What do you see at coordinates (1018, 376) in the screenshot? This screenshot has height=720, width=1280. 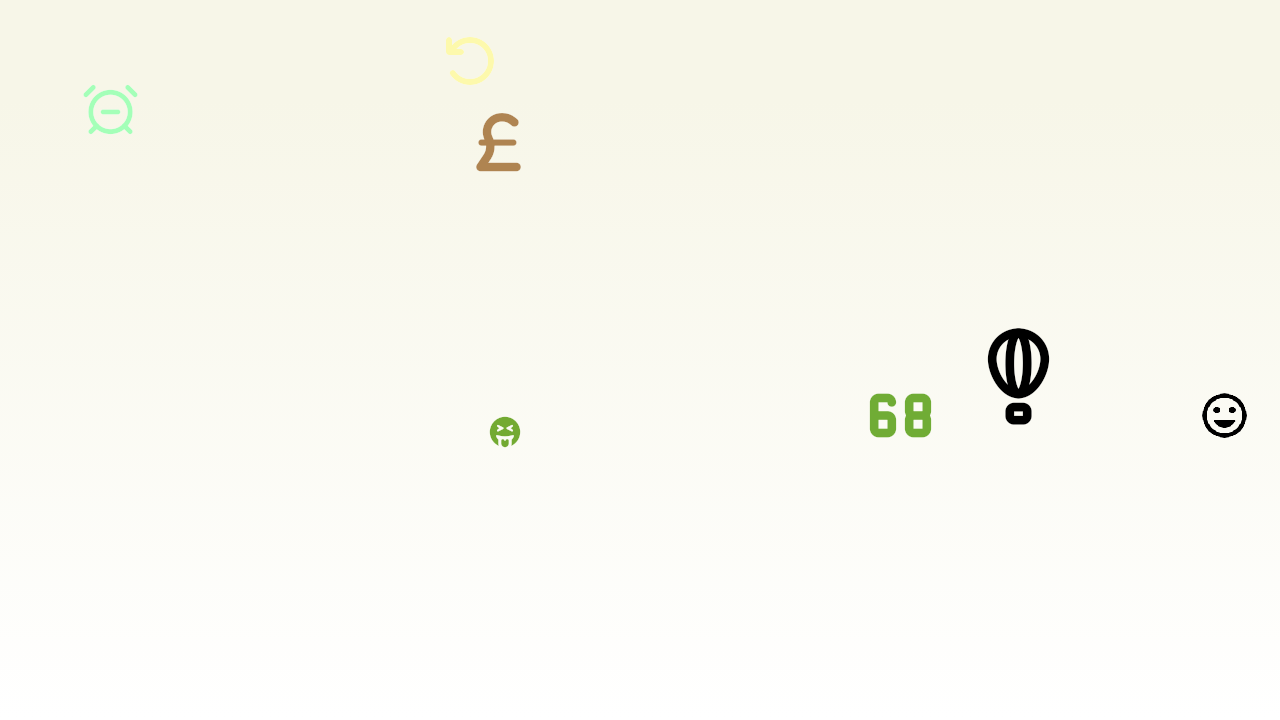 I see `access travel or adventure features` at bounding box center [1018, 376].